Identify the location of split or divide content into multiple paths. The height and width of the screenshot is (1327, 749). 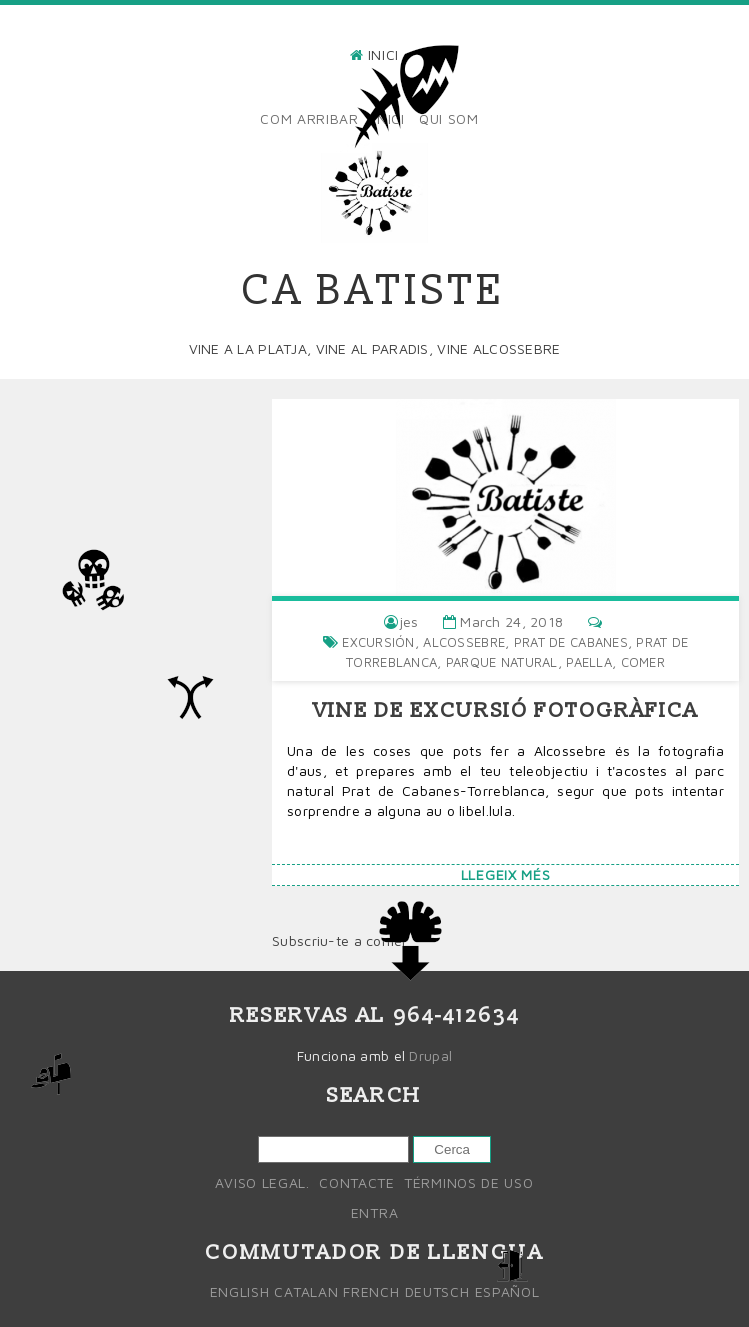
(190, 697).